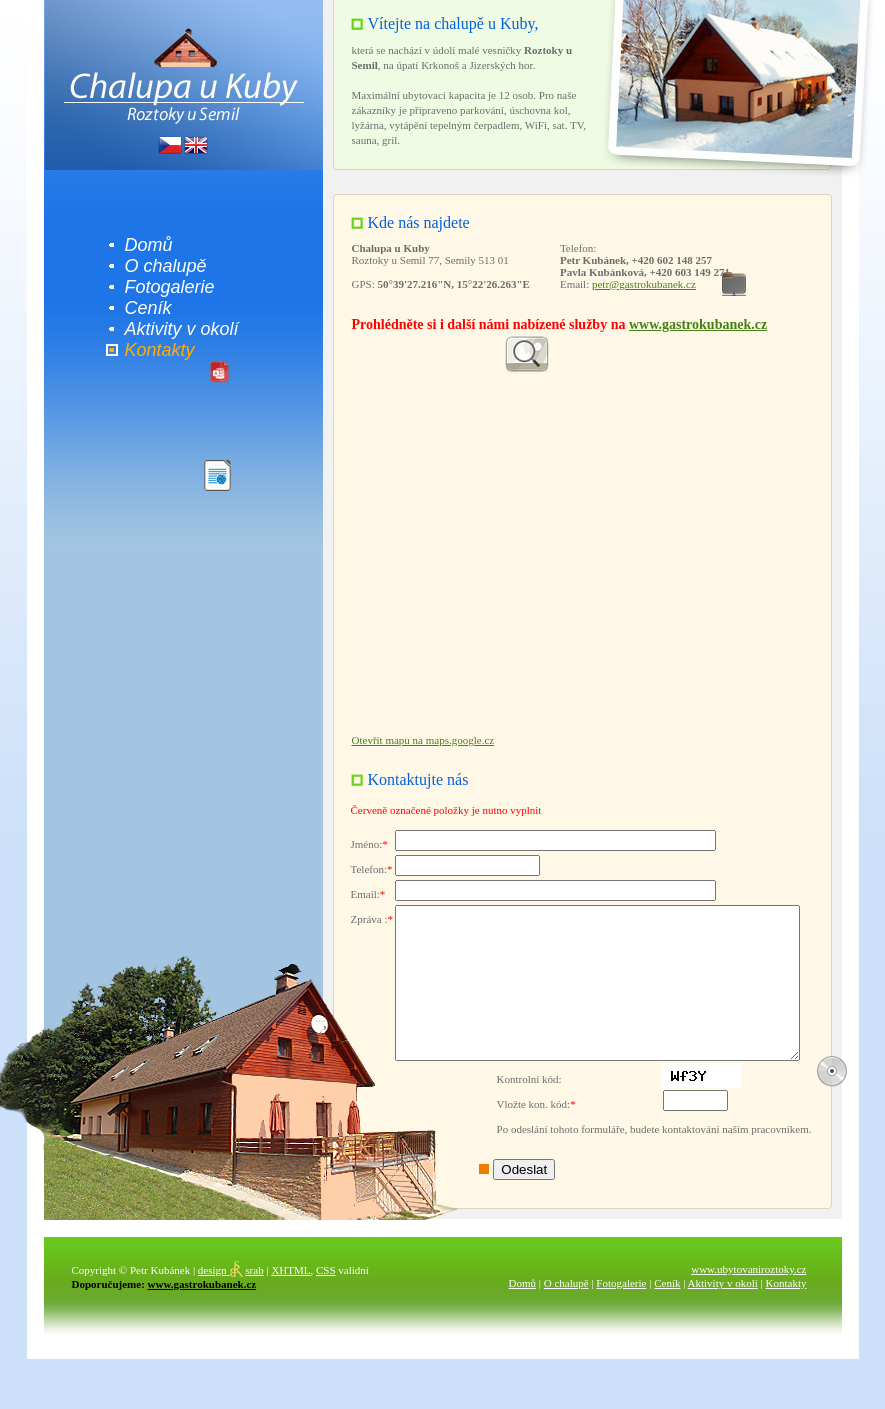 This screenshot has width=885, height=1409. I want to click on a libreoffice web document file, so click(217, 475).